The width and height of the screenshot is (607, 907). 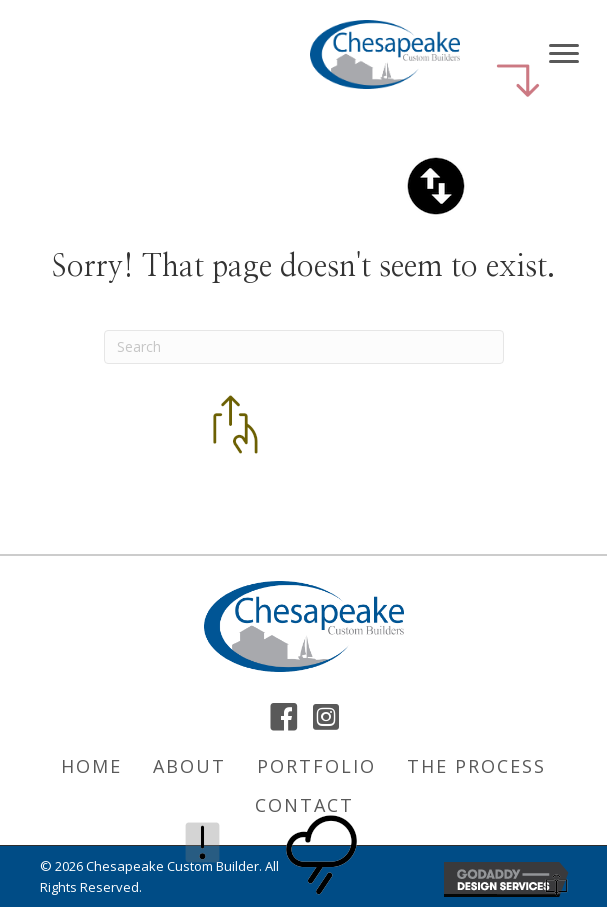 I want to click on indicates an alert or warning that requires attention, so click(x=202, y=842).